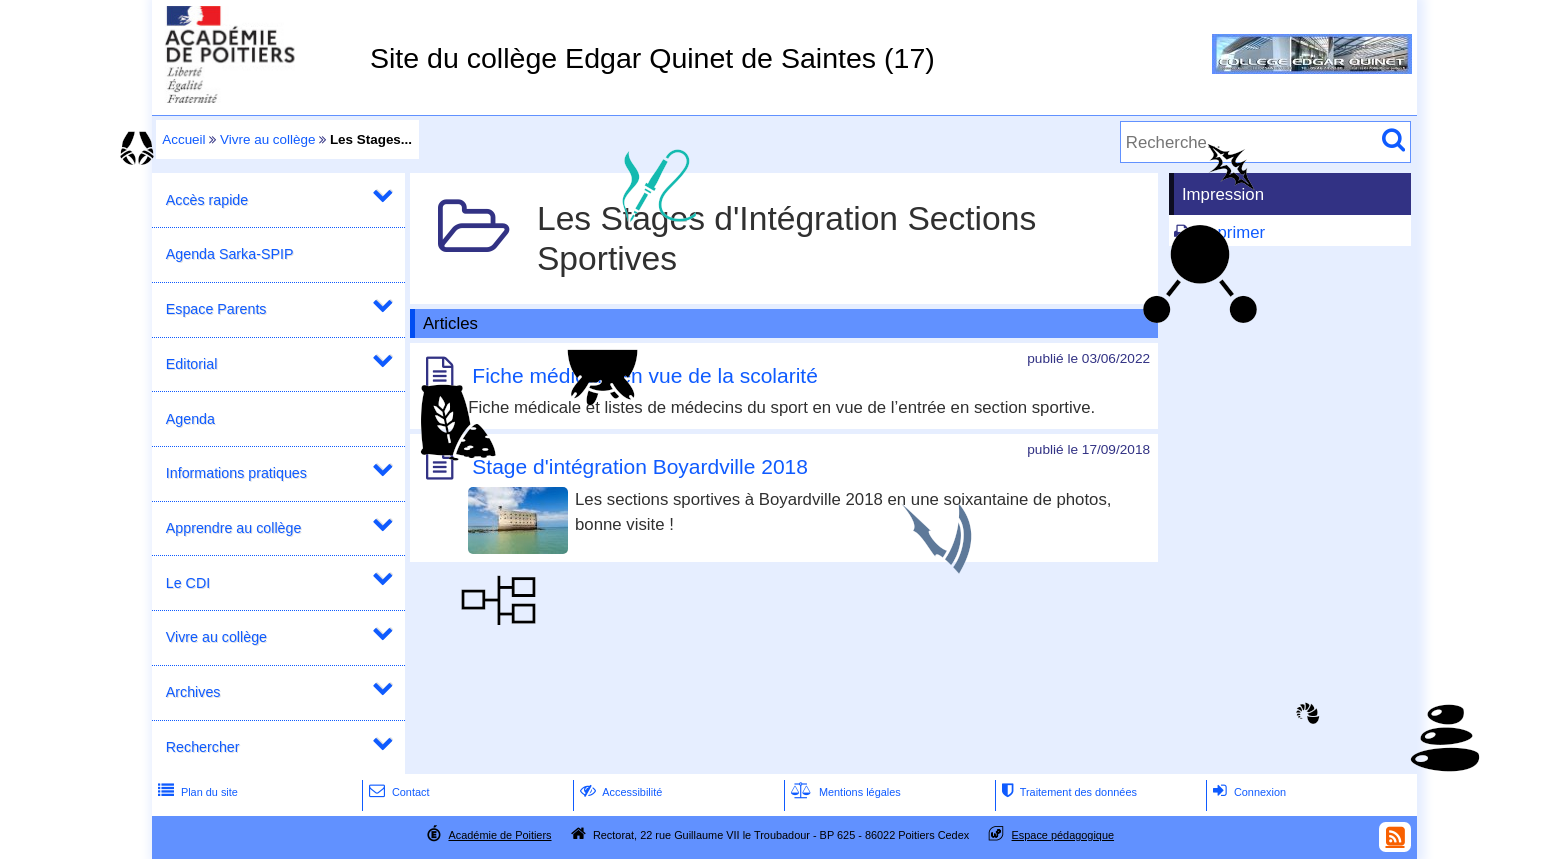 The height and width of the screenshot is (859, 1568). Describe the element at coordinates (936, 538) in the screenshot. I see `indicates a tearing or ripping action in gameplay` at that location.